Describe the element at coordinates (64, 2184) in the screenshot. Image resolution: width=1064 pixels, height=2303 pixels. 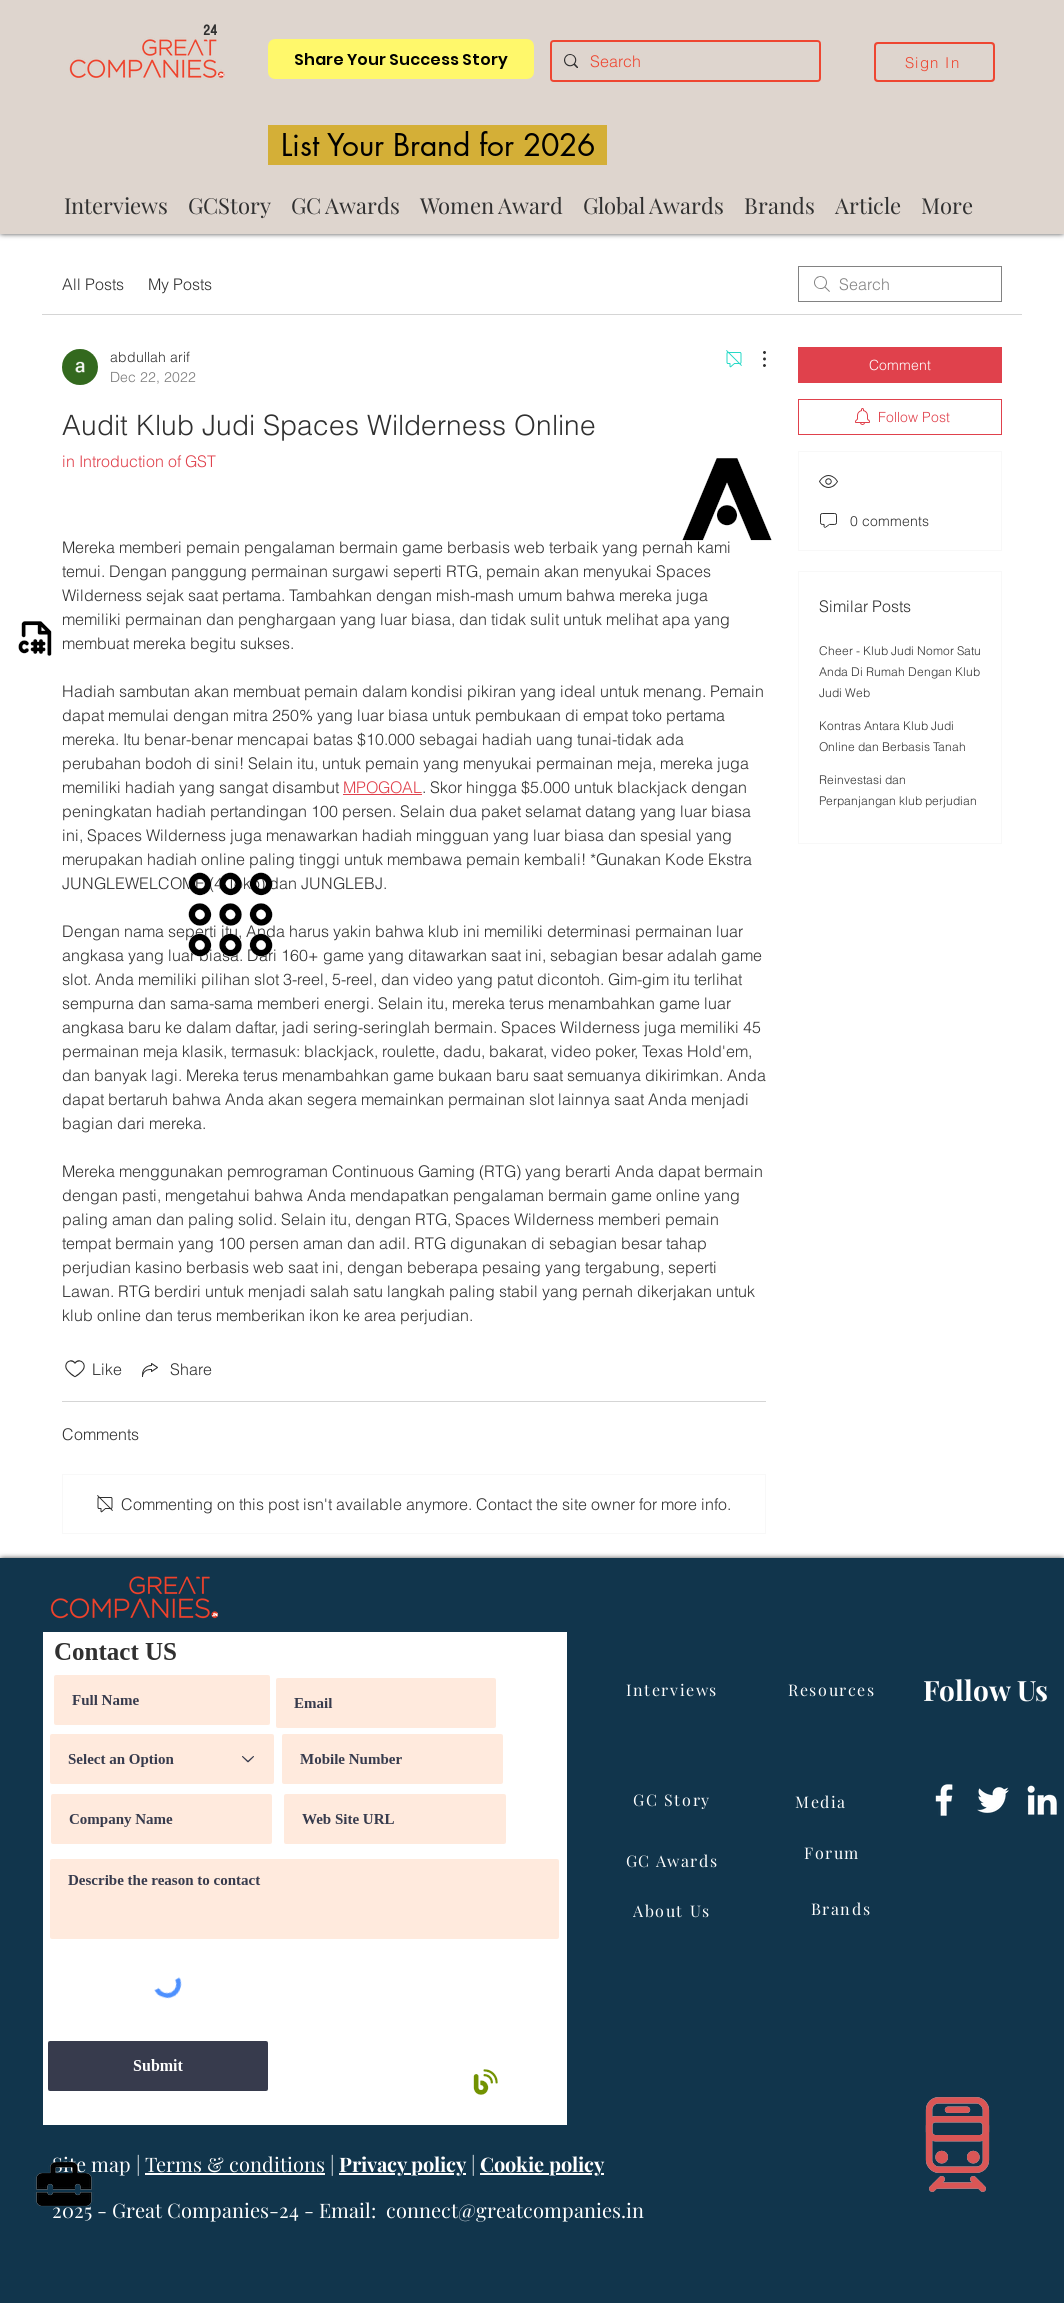
I see `access home repair services` at that location.